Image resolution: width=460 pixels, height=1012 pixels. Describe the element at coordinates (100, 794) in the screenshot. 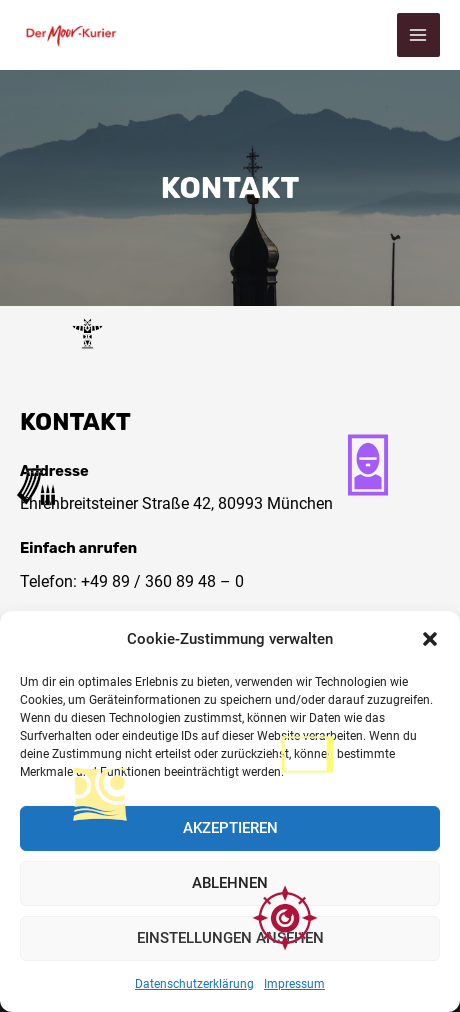

I see `decorative game UI element or background pattern` at that location.